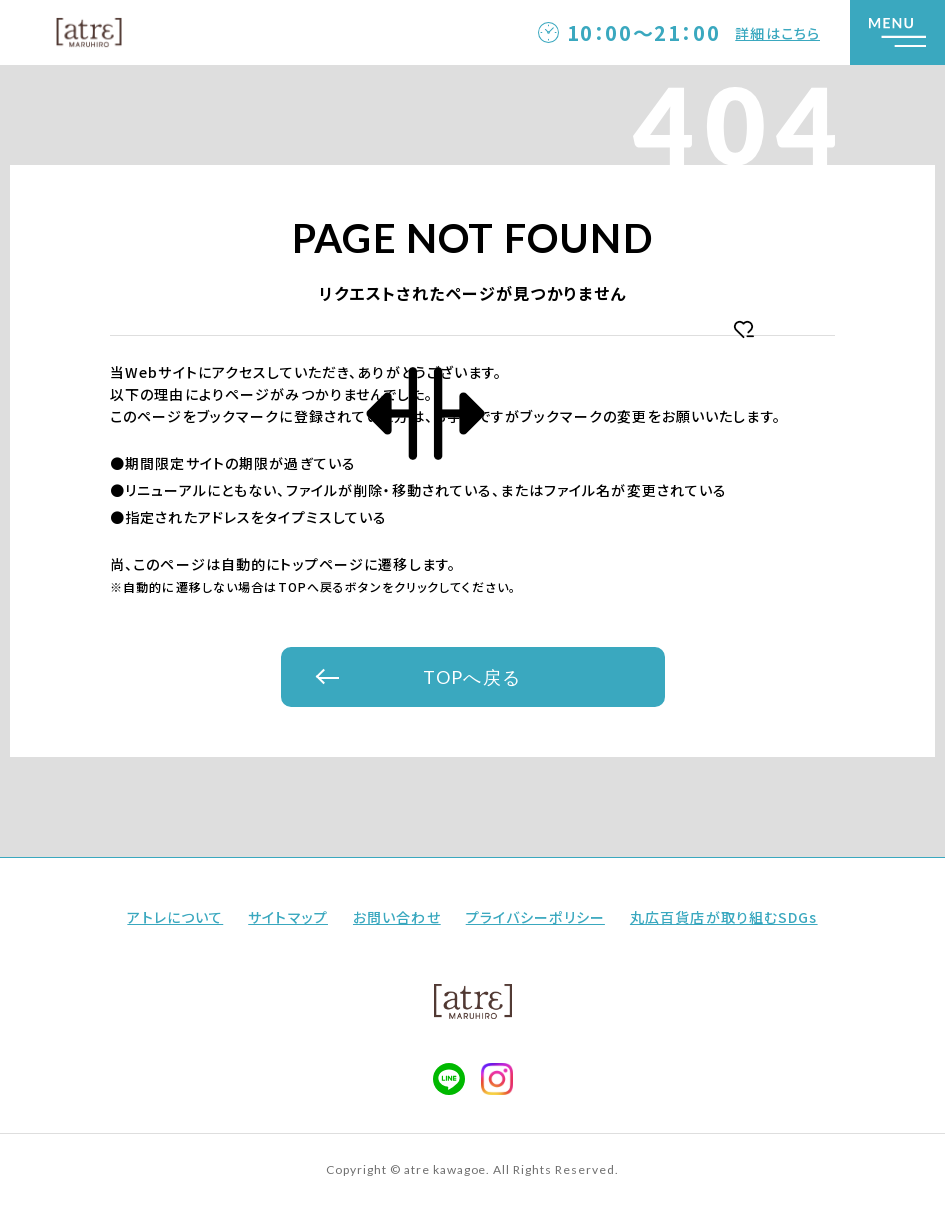 The width and height of the screenshot is (945, 1230). What do you see at coordinates (743, 329) in the screenshot?
I see `remove from favorites` at bounding box center [743, 329].